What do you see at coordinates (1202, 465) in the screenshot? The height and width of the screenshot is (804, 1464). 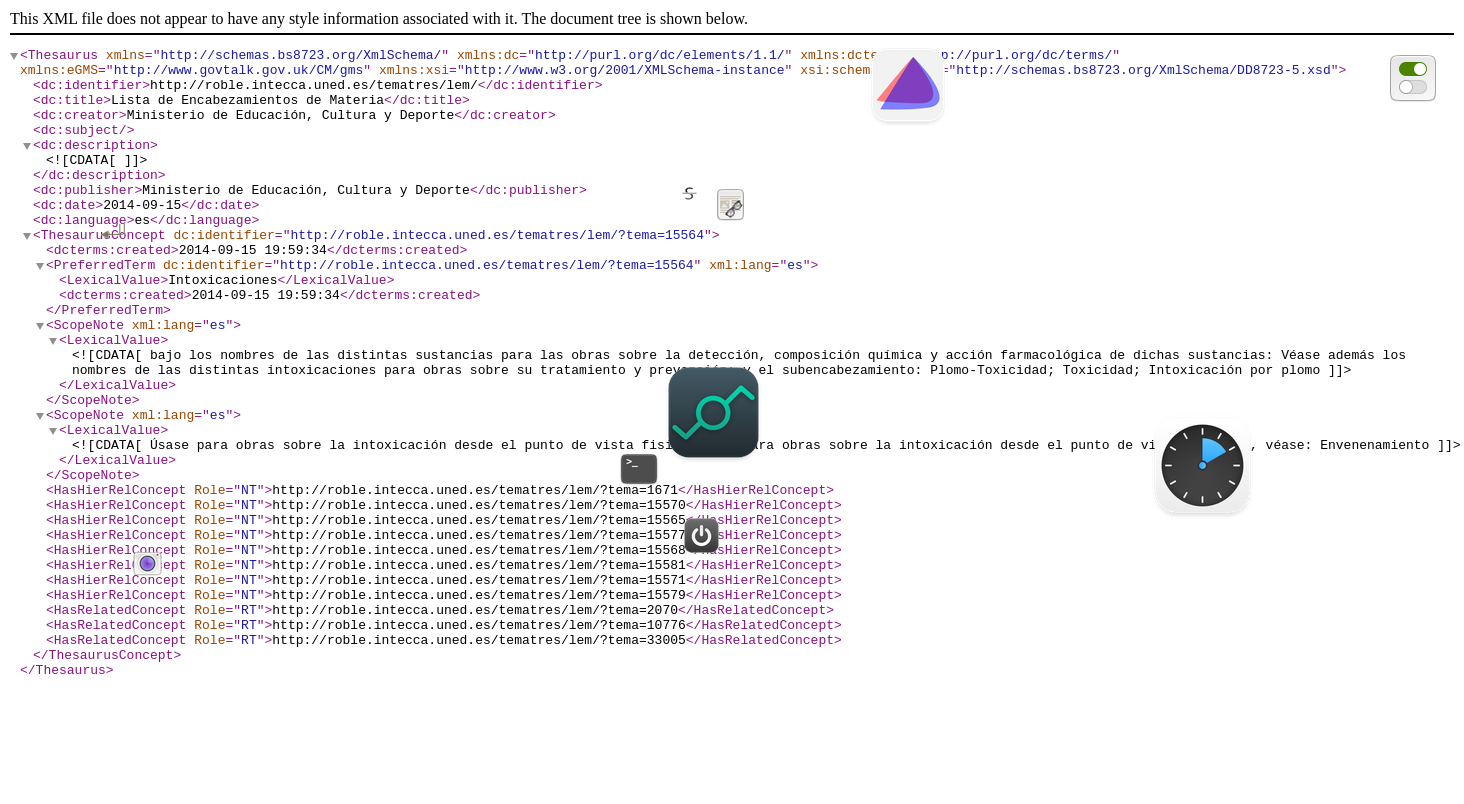 I see `open safe eyes app for screen break reminders` at bounding box center [1202, 465].